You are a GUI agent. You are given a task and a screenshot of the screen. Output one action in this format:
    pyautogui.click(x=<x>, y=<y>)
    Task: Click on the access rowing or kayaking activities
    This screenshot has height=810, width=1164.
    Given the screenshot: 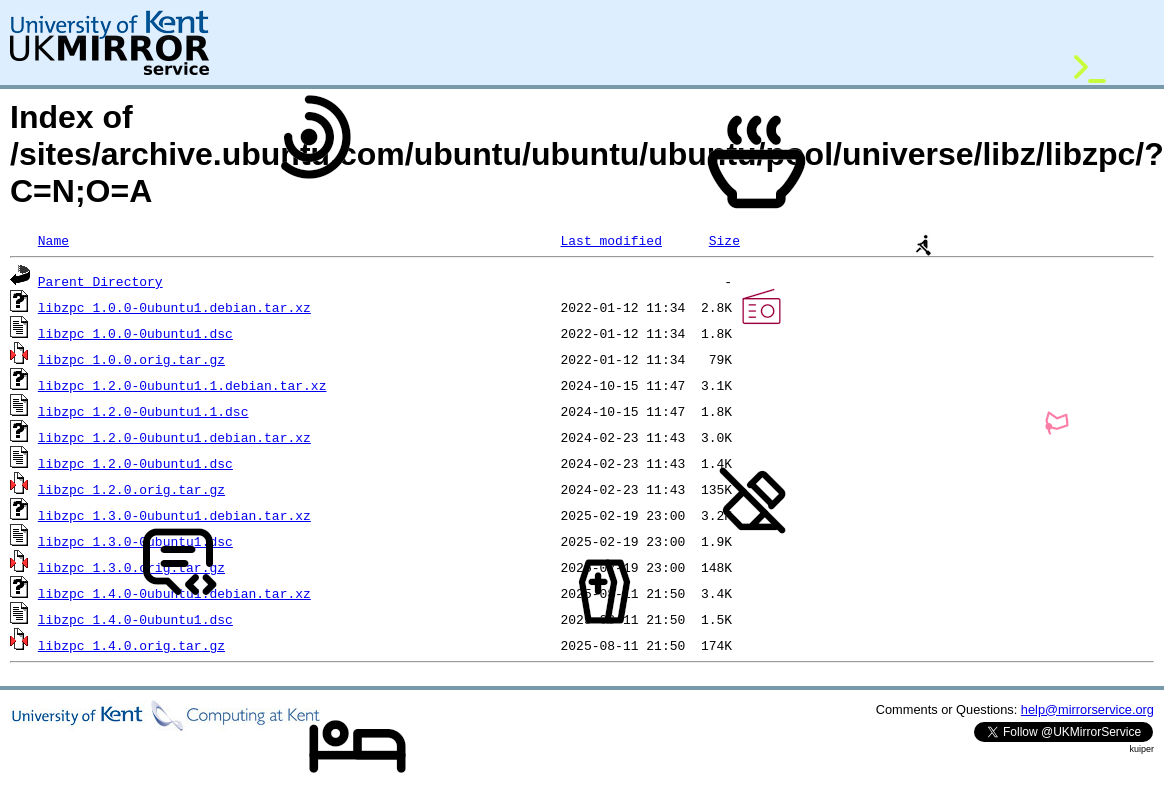 What is the action you would take?
    pyautogui.click(x=923, y=245)
    